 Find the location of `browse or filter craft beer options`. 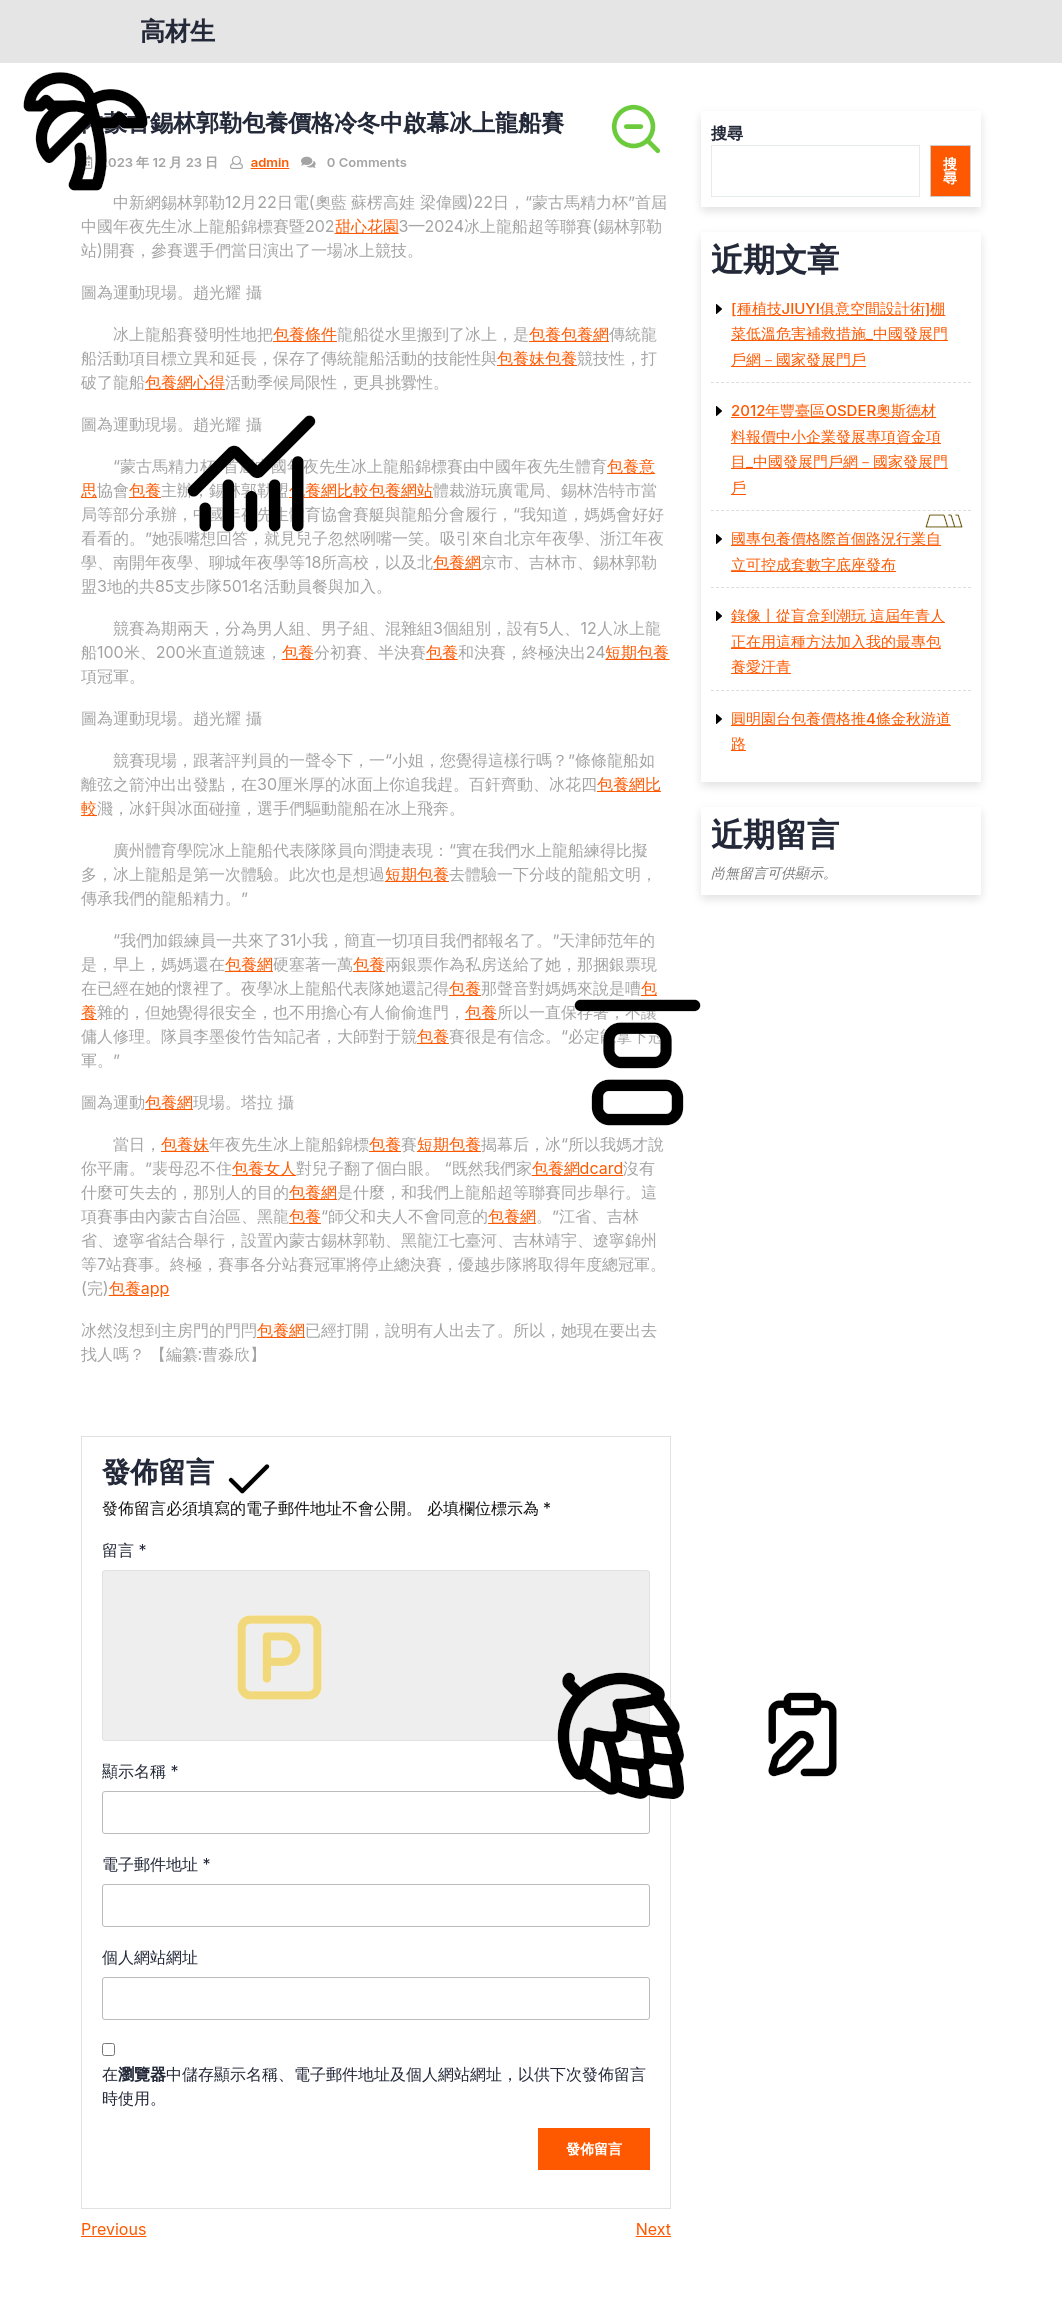

browse or filter craft beer options is located at coordinates (621, 1736).